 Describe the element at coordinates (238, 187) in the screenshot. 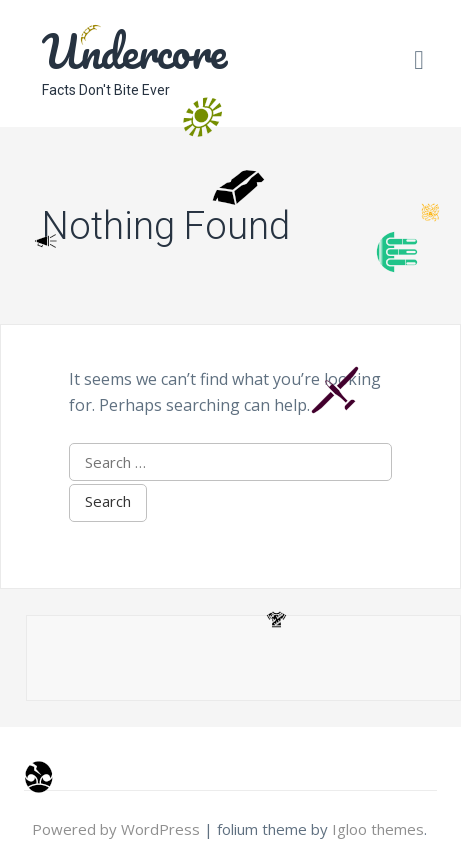

I see `select clay brick as a building material` at that location.